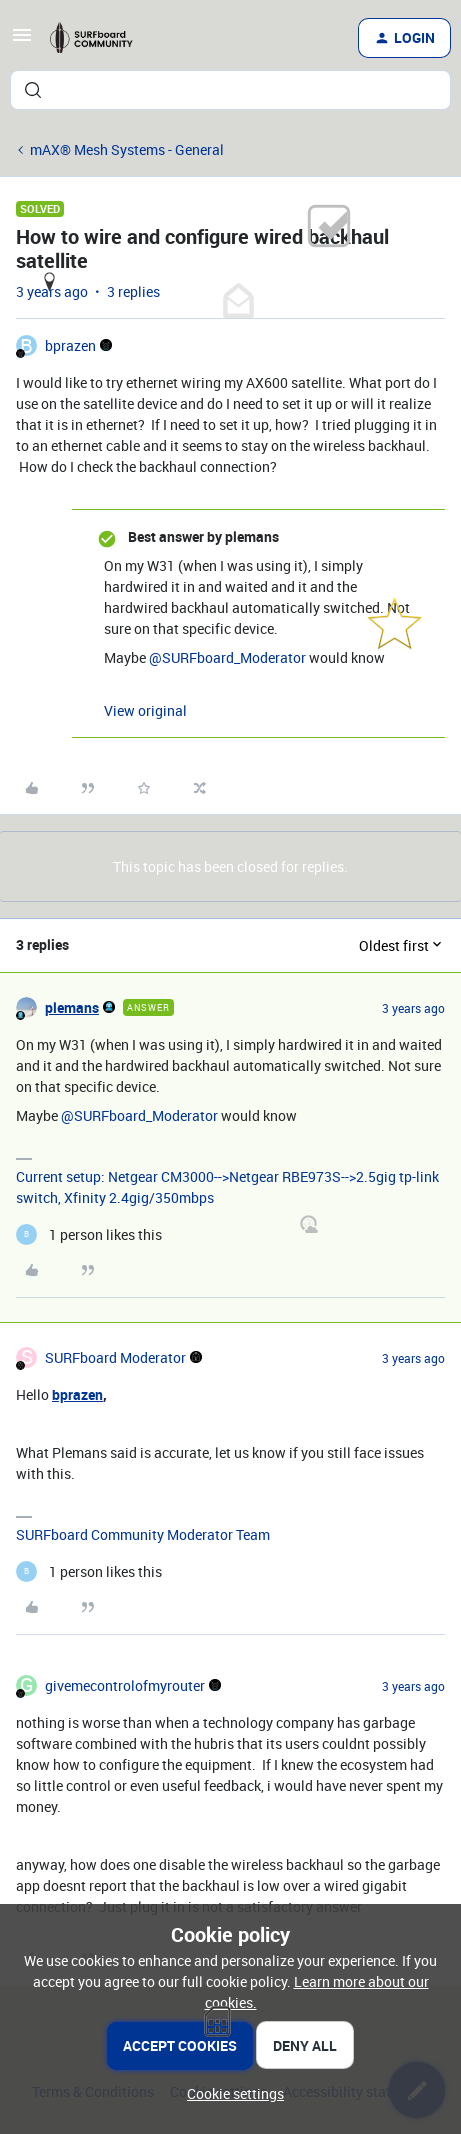 The width and height of the screenshot is (461, 2134). I want to click on indicates a message has been read, so click(238, 300).